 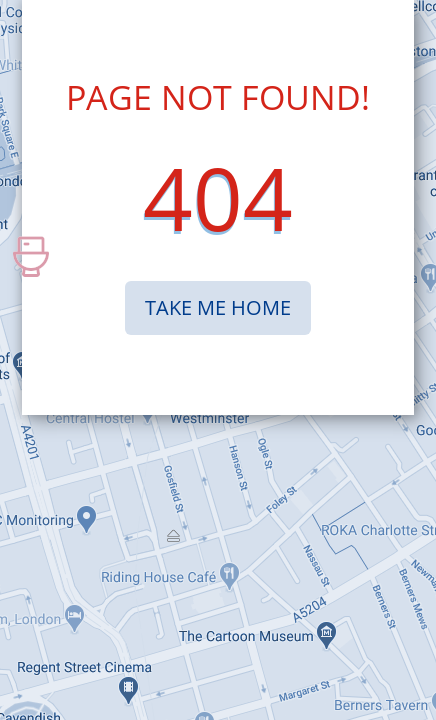 I want to click on indicates restroom location, so click(x=31, y=256).